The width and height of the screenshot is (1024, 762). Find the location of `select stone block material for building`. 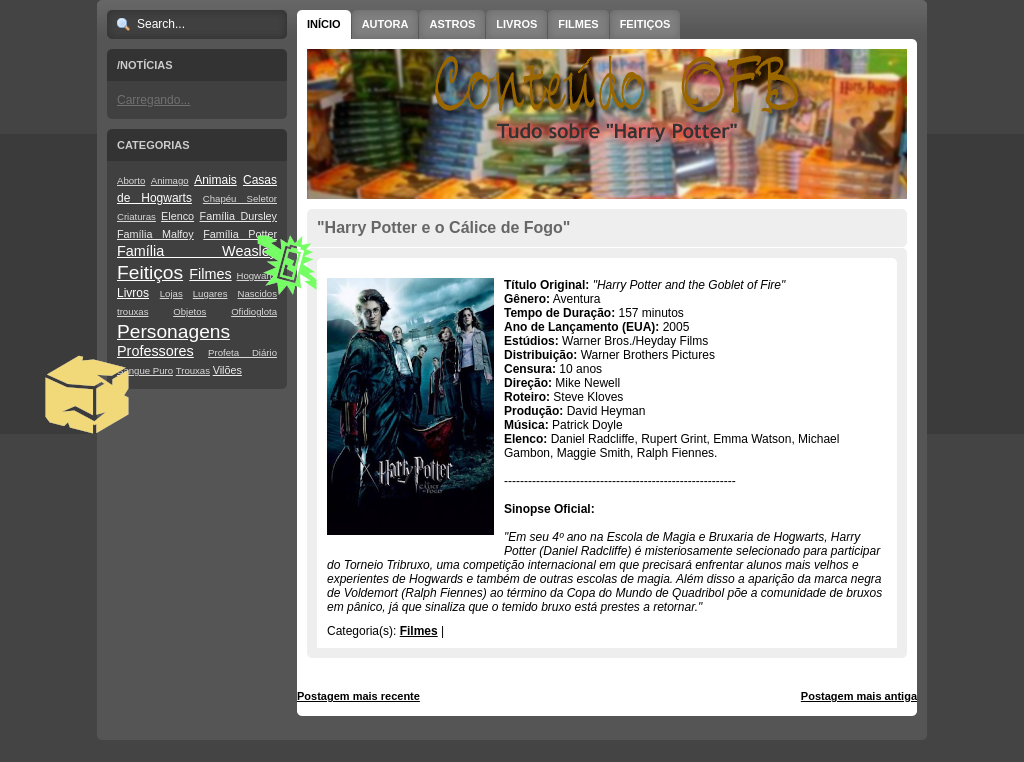

select stone block material for building is located at coordinates (87, 393).